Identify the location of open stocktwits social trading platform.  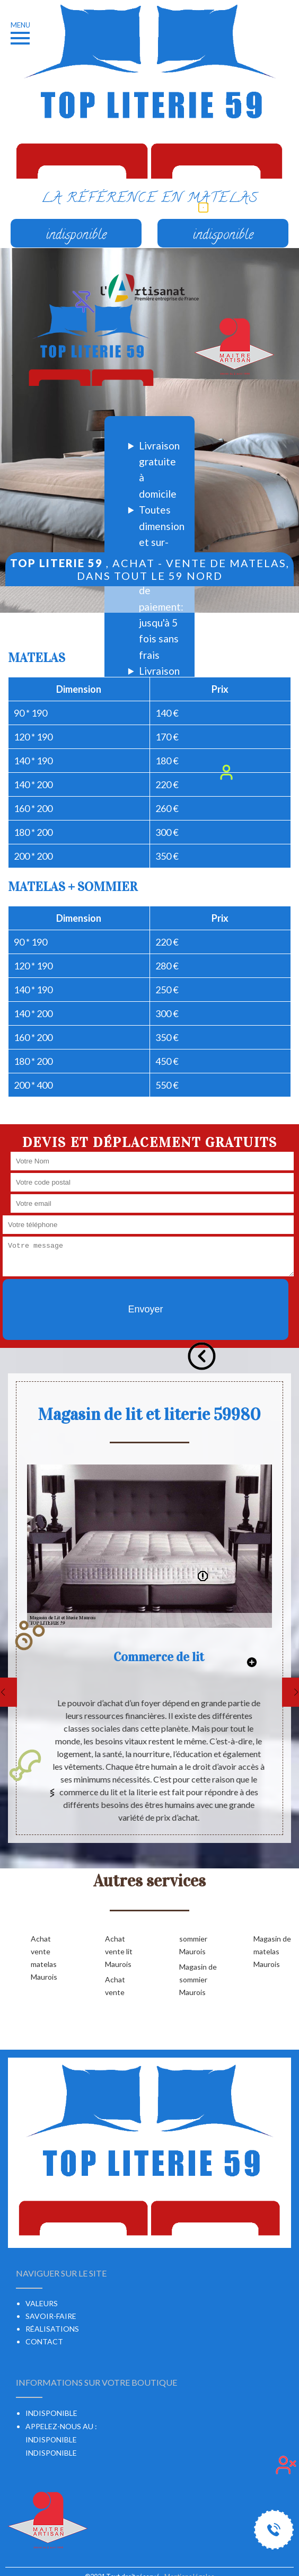
(52, 1793).